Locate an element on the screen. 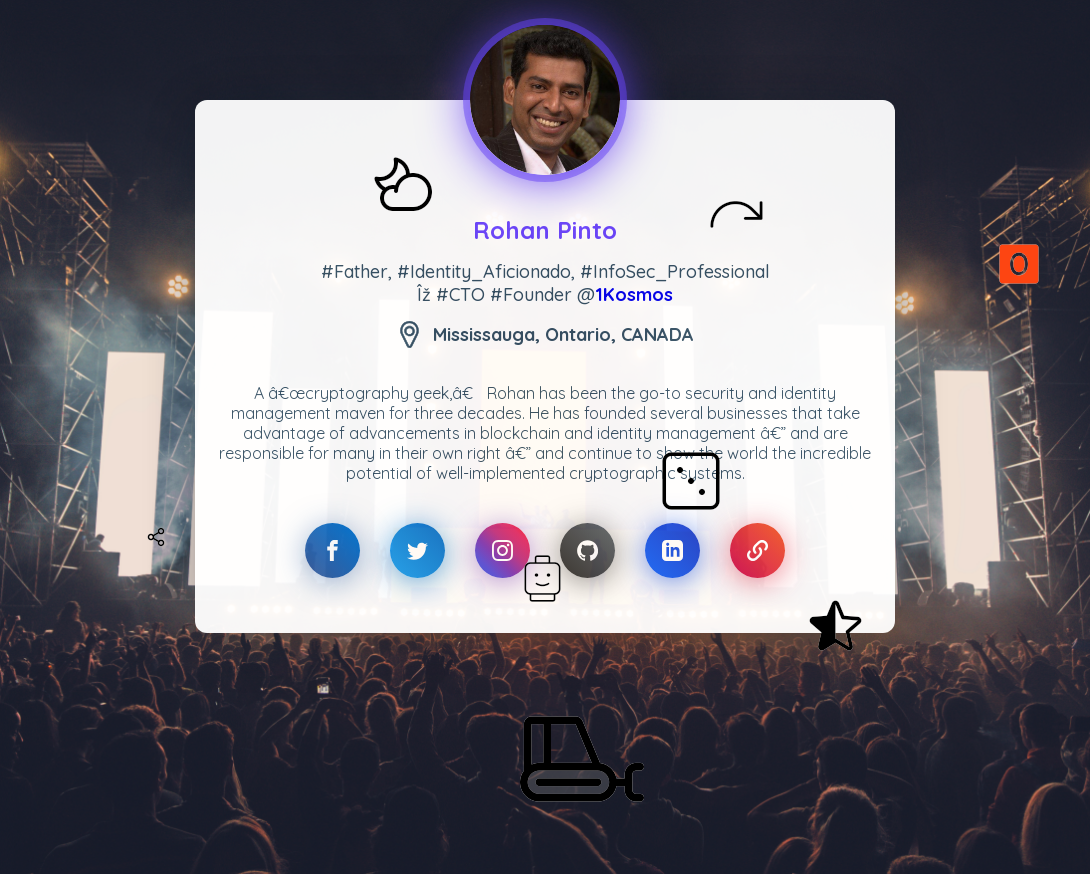  indicates a playful or fun mode is located at coordinates (542, 578).